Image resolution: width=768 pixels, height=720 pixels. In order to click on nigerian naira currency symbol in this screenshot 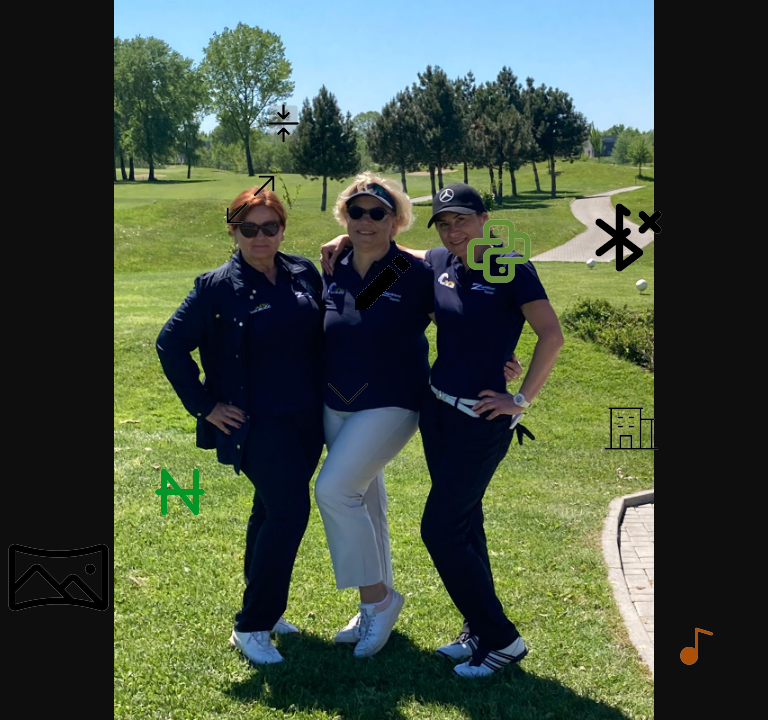, I will do `click(180, 492)`.